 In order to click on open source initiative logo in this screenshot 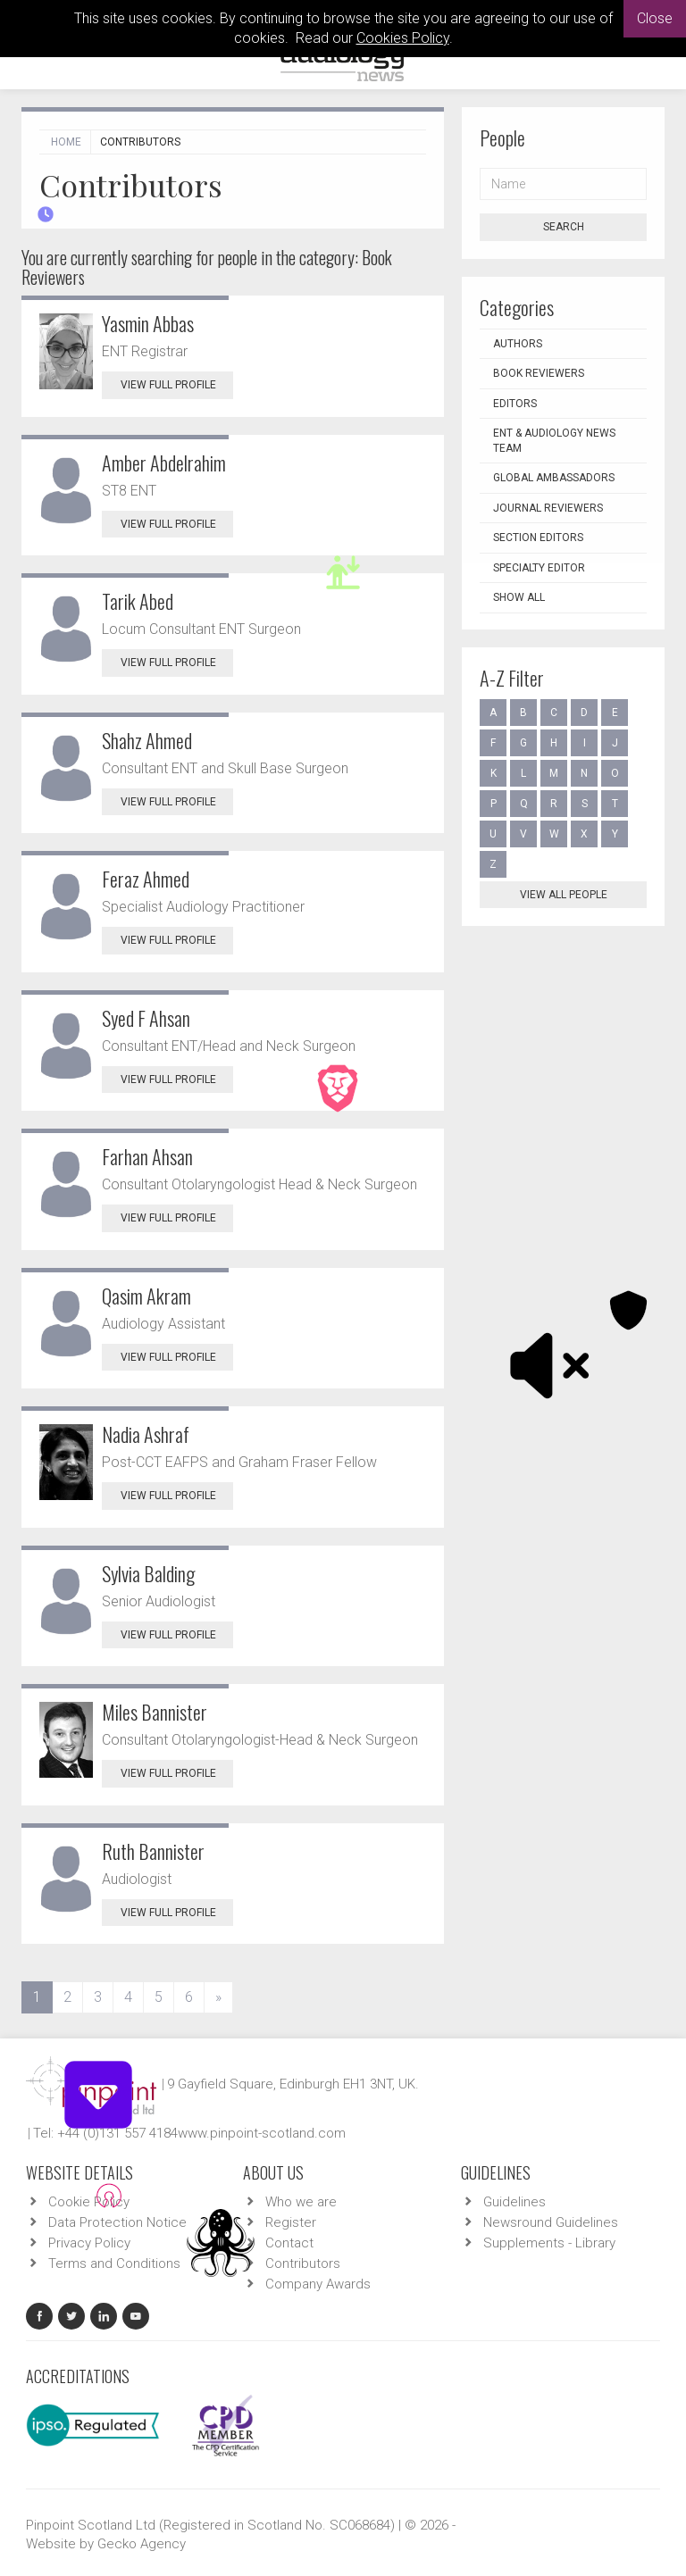, I will do `click(109, 2196)`.